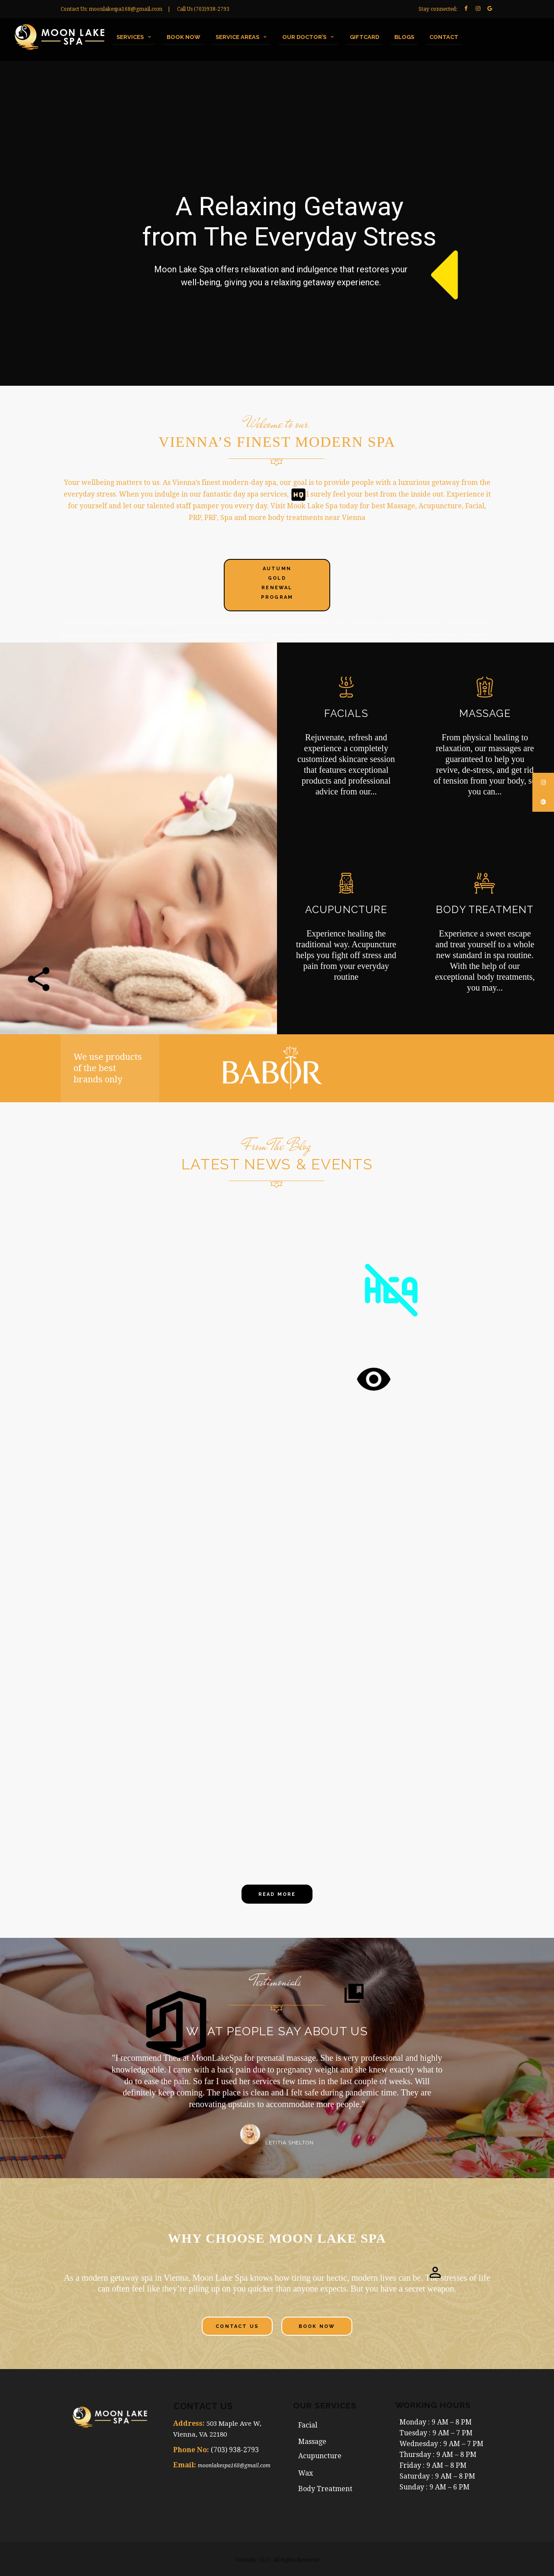  I want to click on access your bookmarked collections, so click(354, 1993).